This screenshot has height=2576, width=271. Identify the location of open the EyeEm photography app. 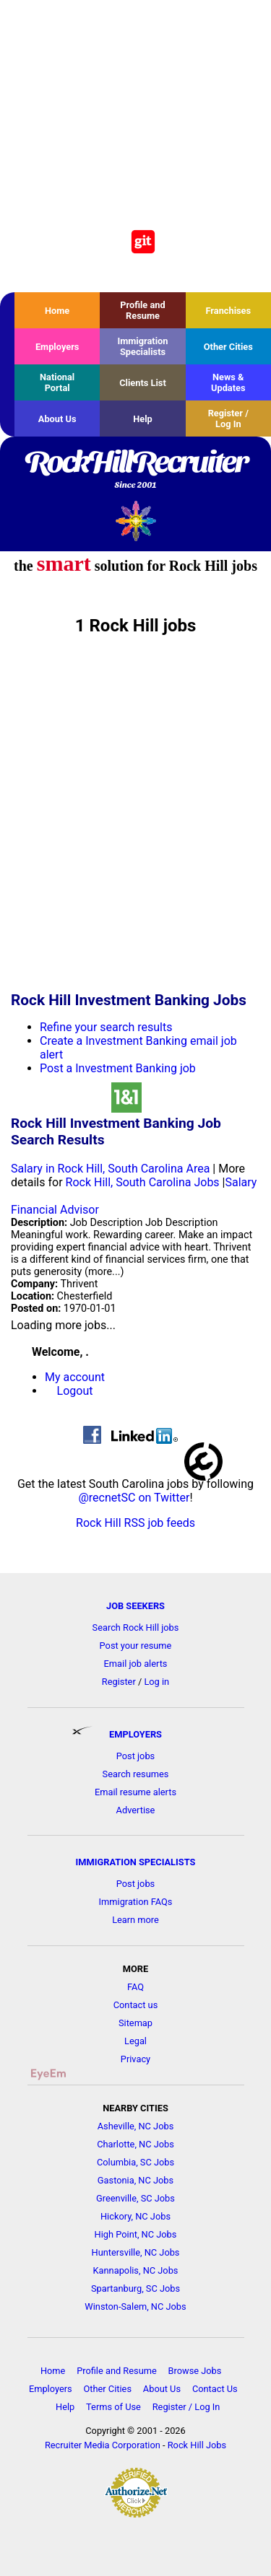
(48, 2075).